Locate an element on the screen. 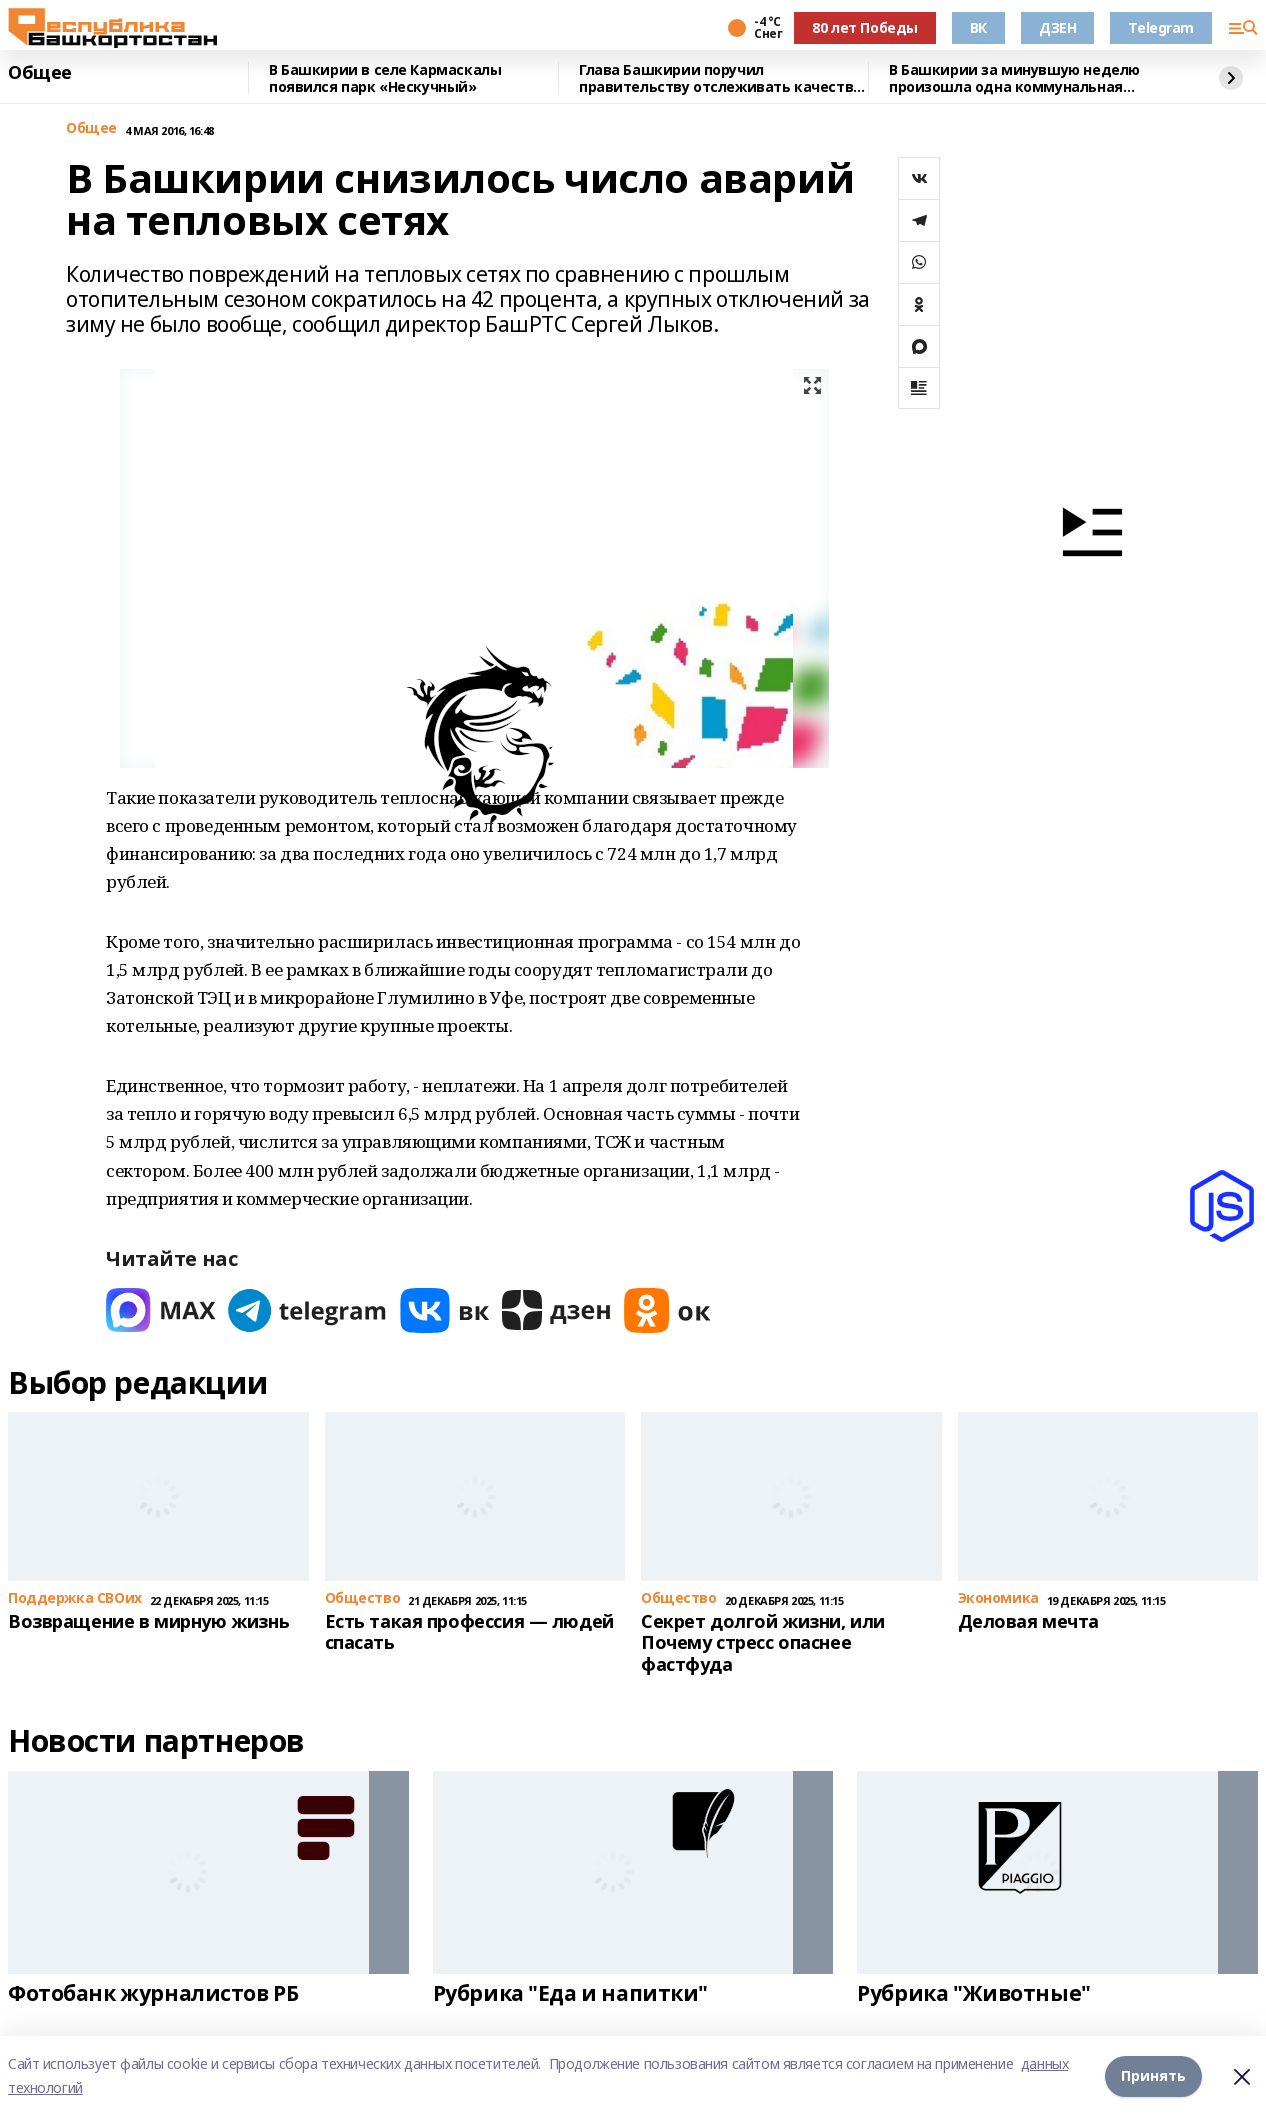  view your playlist is located at coordinates (1092, 532).